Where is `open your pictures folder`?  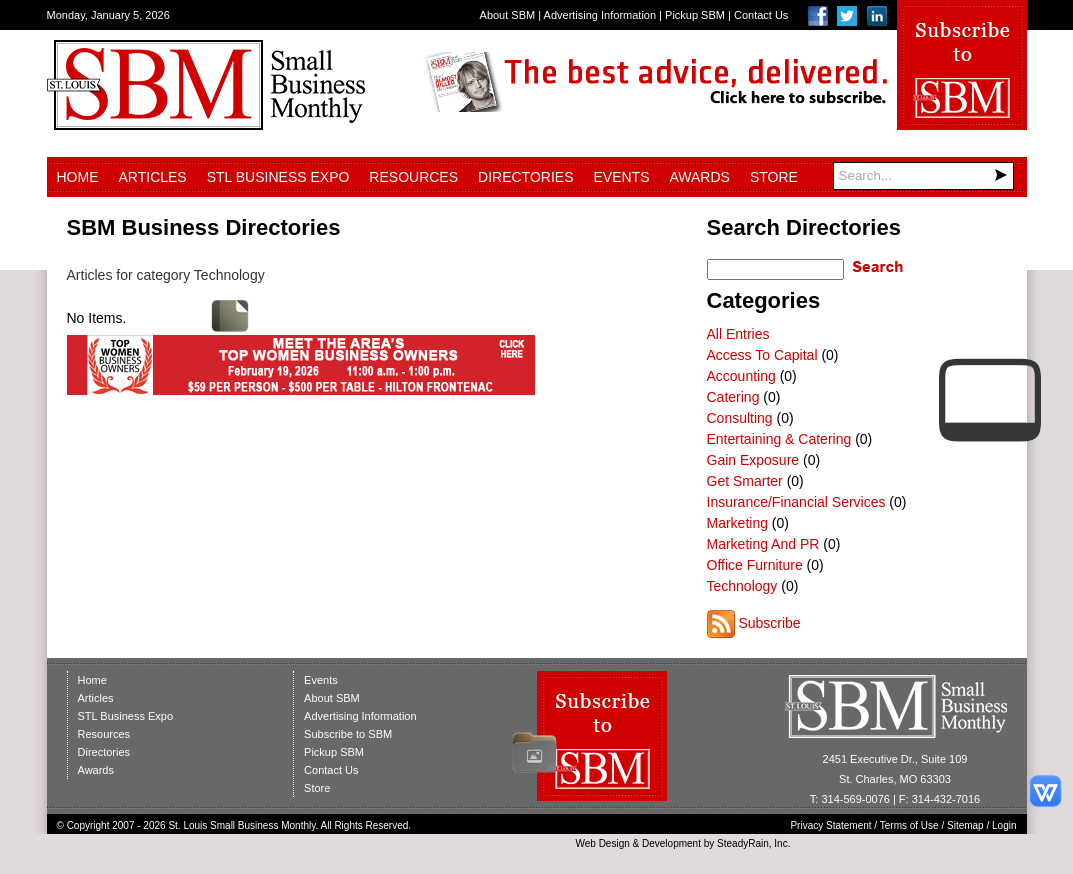 open your pictures folder is located at coordinates (534, 752).